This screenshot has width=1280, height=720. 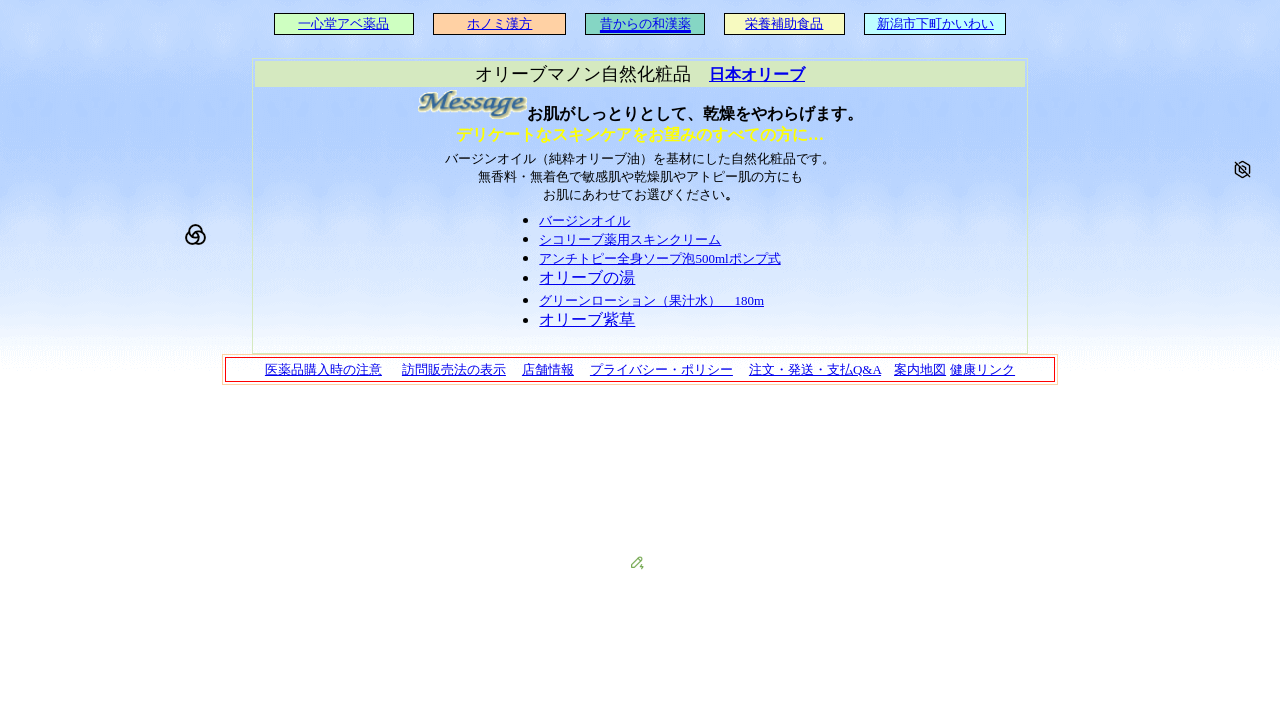 What do you see at coordinates (1242, 169) in the screenshot?
I see `disable assembly or grouping feature` at bounding box center [1242, 169].